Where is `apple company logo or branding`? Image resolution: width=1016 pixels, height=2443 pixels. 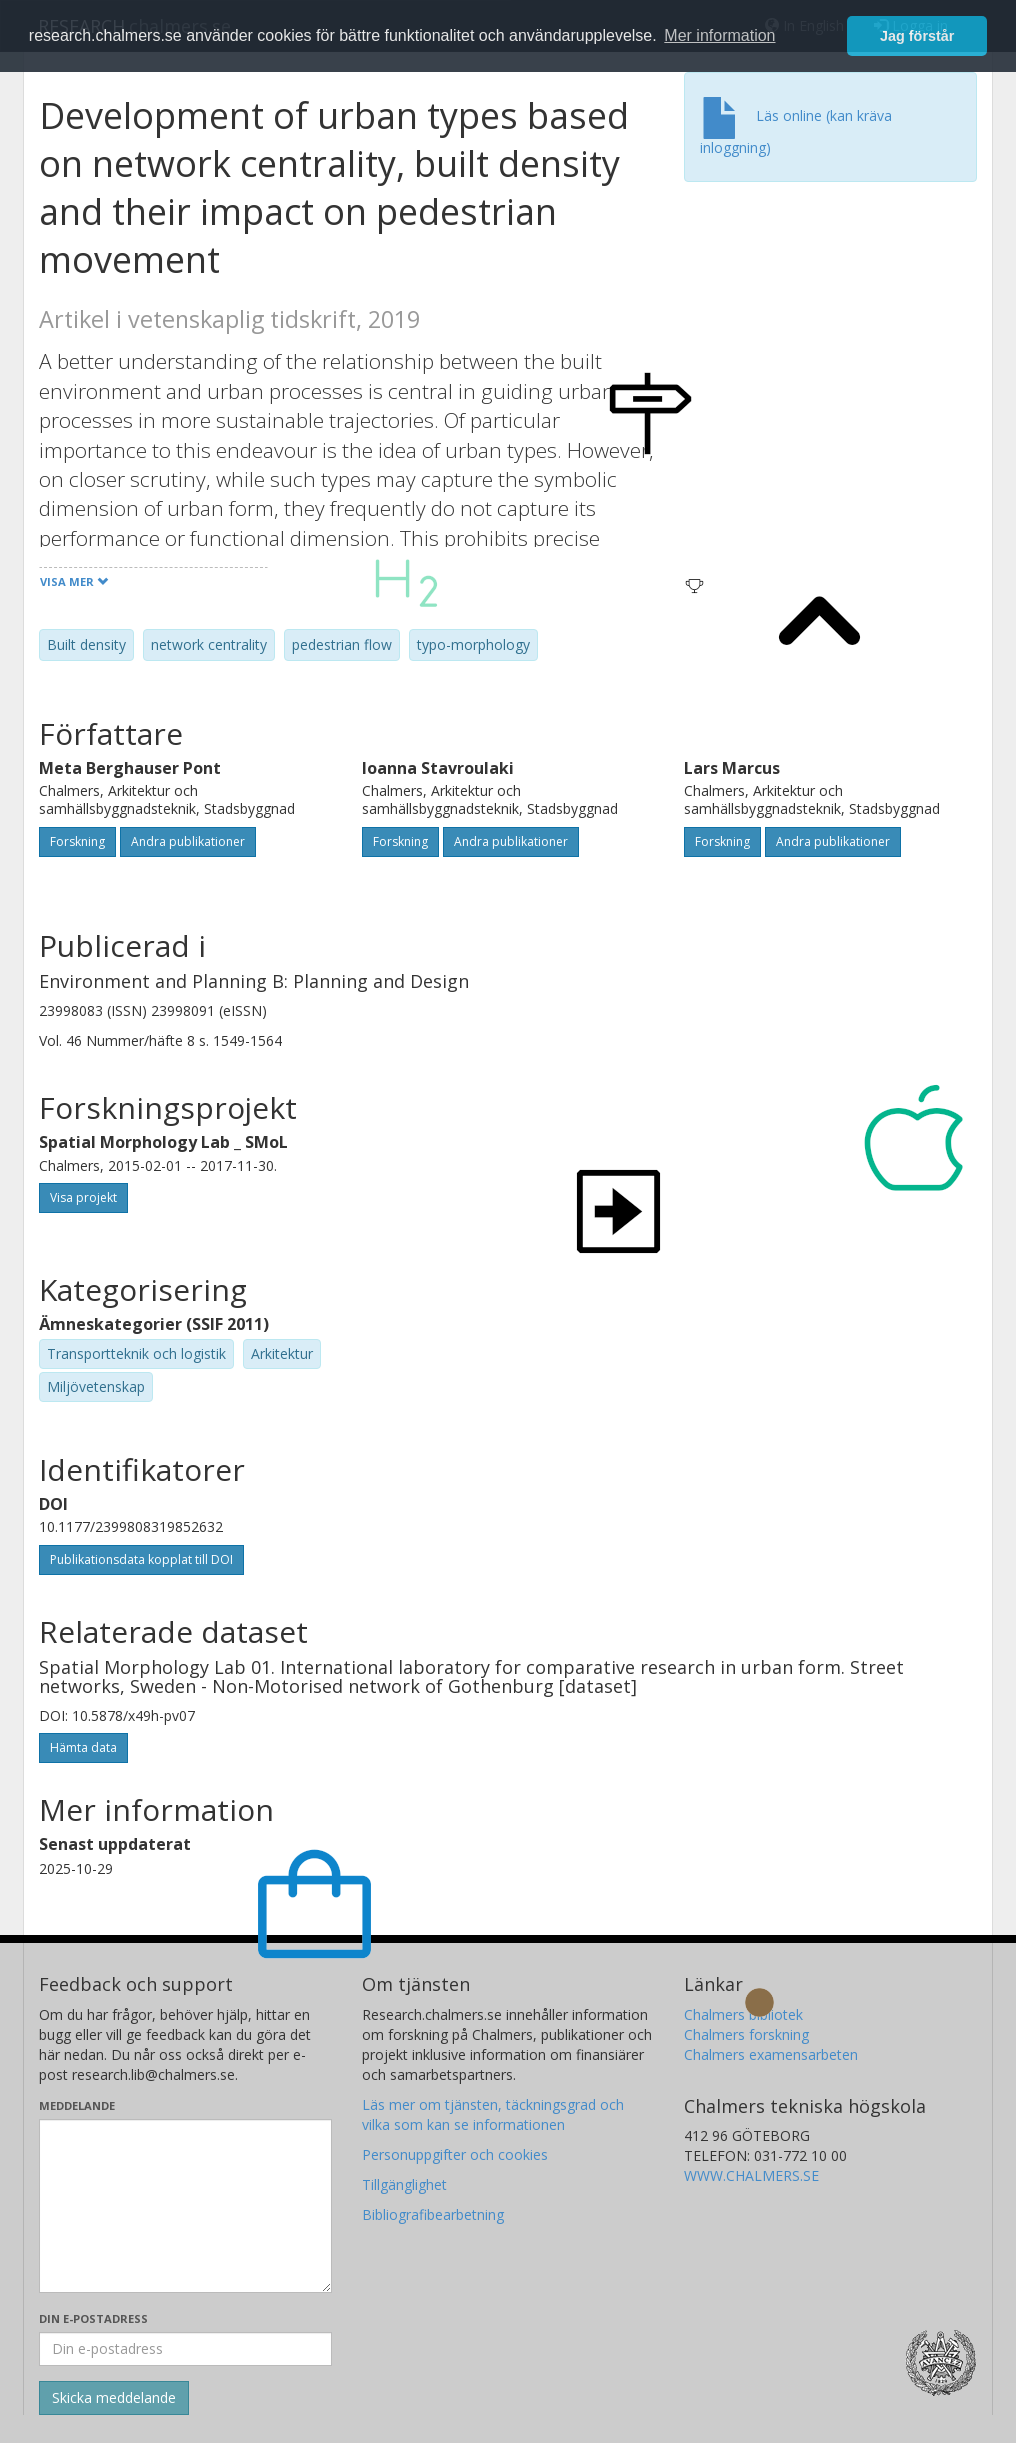 apple company logo or branding is located at coordinates (917, 1145).